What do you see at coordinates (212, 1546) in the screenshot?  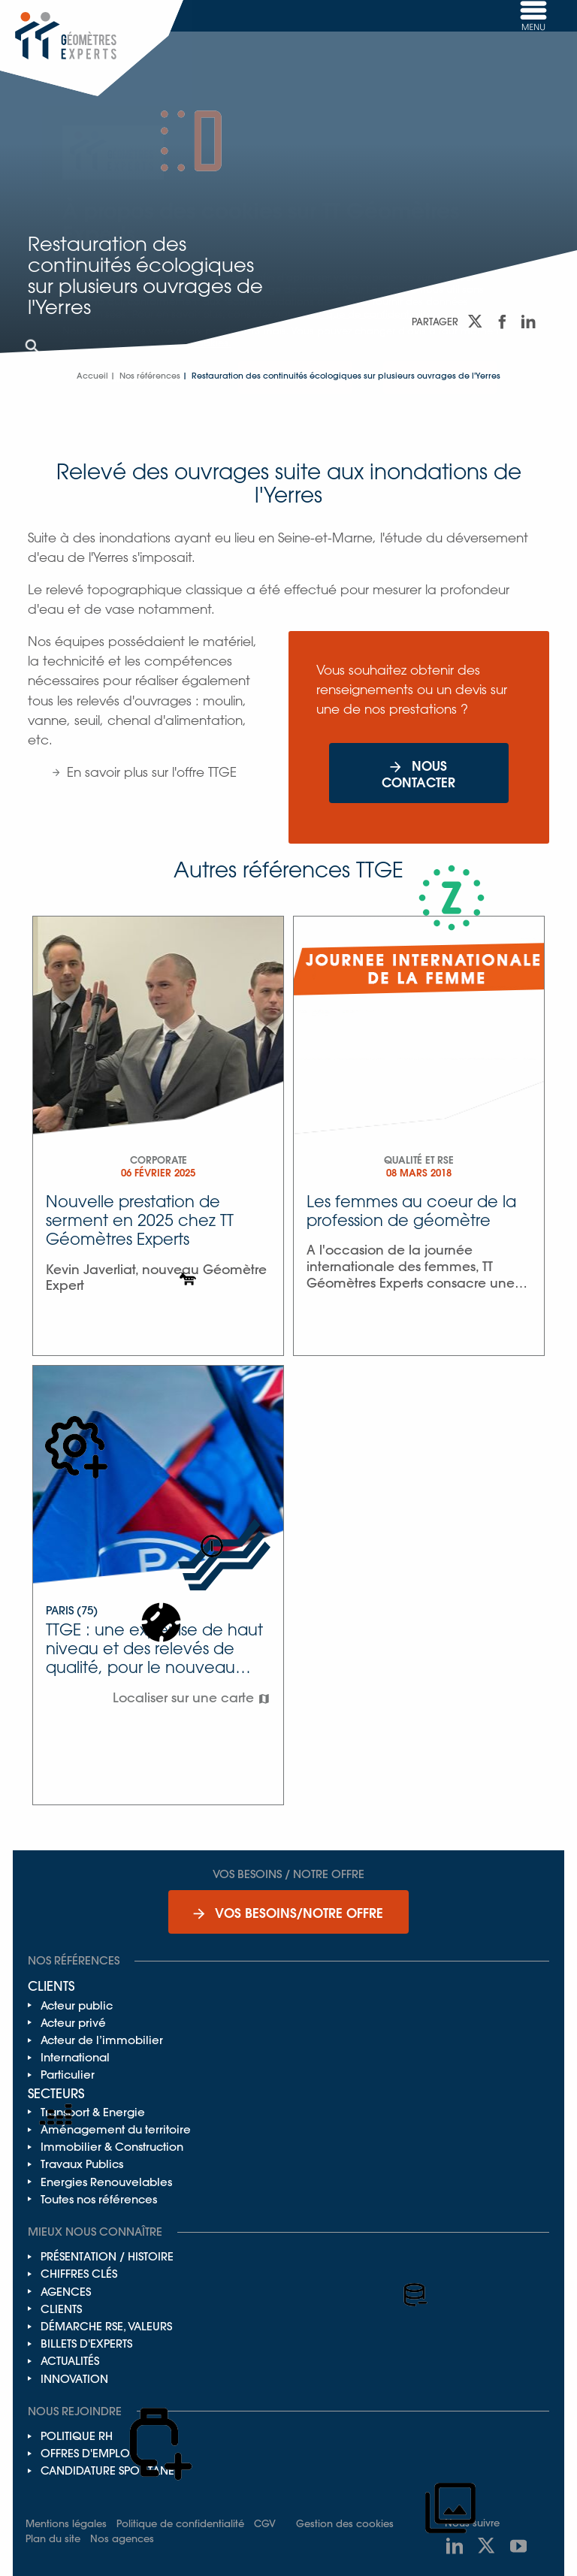 I see `access information or help` at bounding box center [212, 1546].